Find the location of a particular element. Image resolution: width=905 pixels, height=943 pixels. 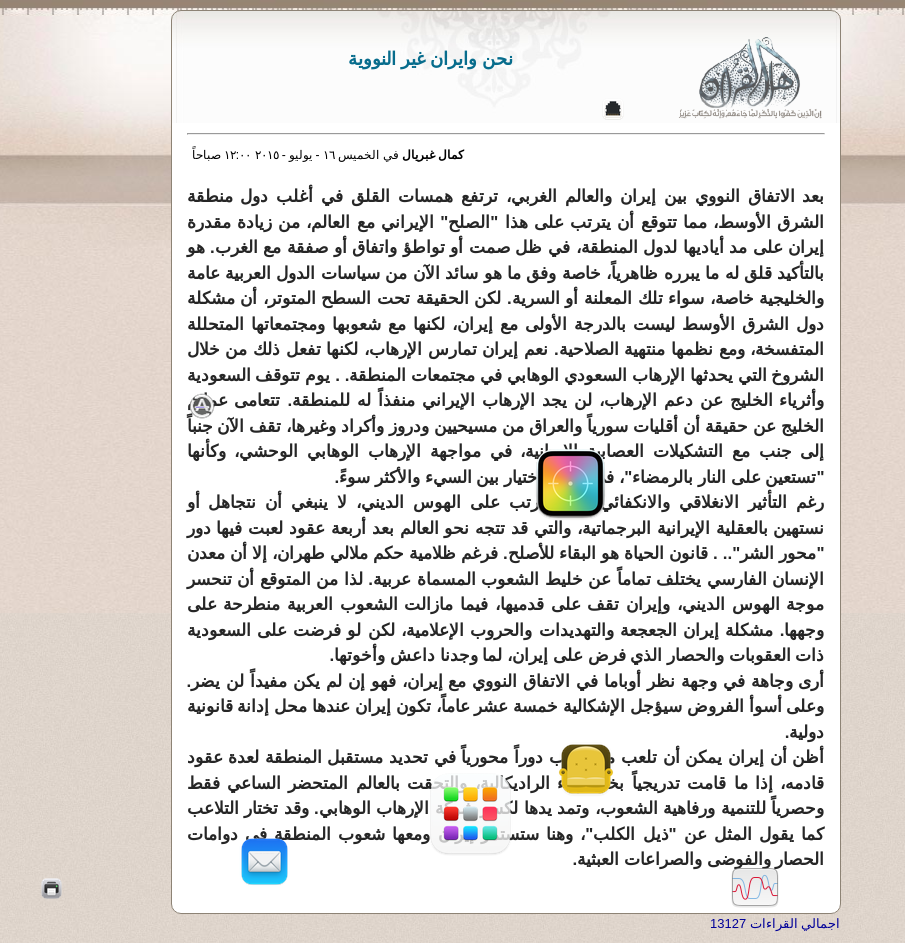

open print center to manage print jobs is located at coordinates (51, 888).